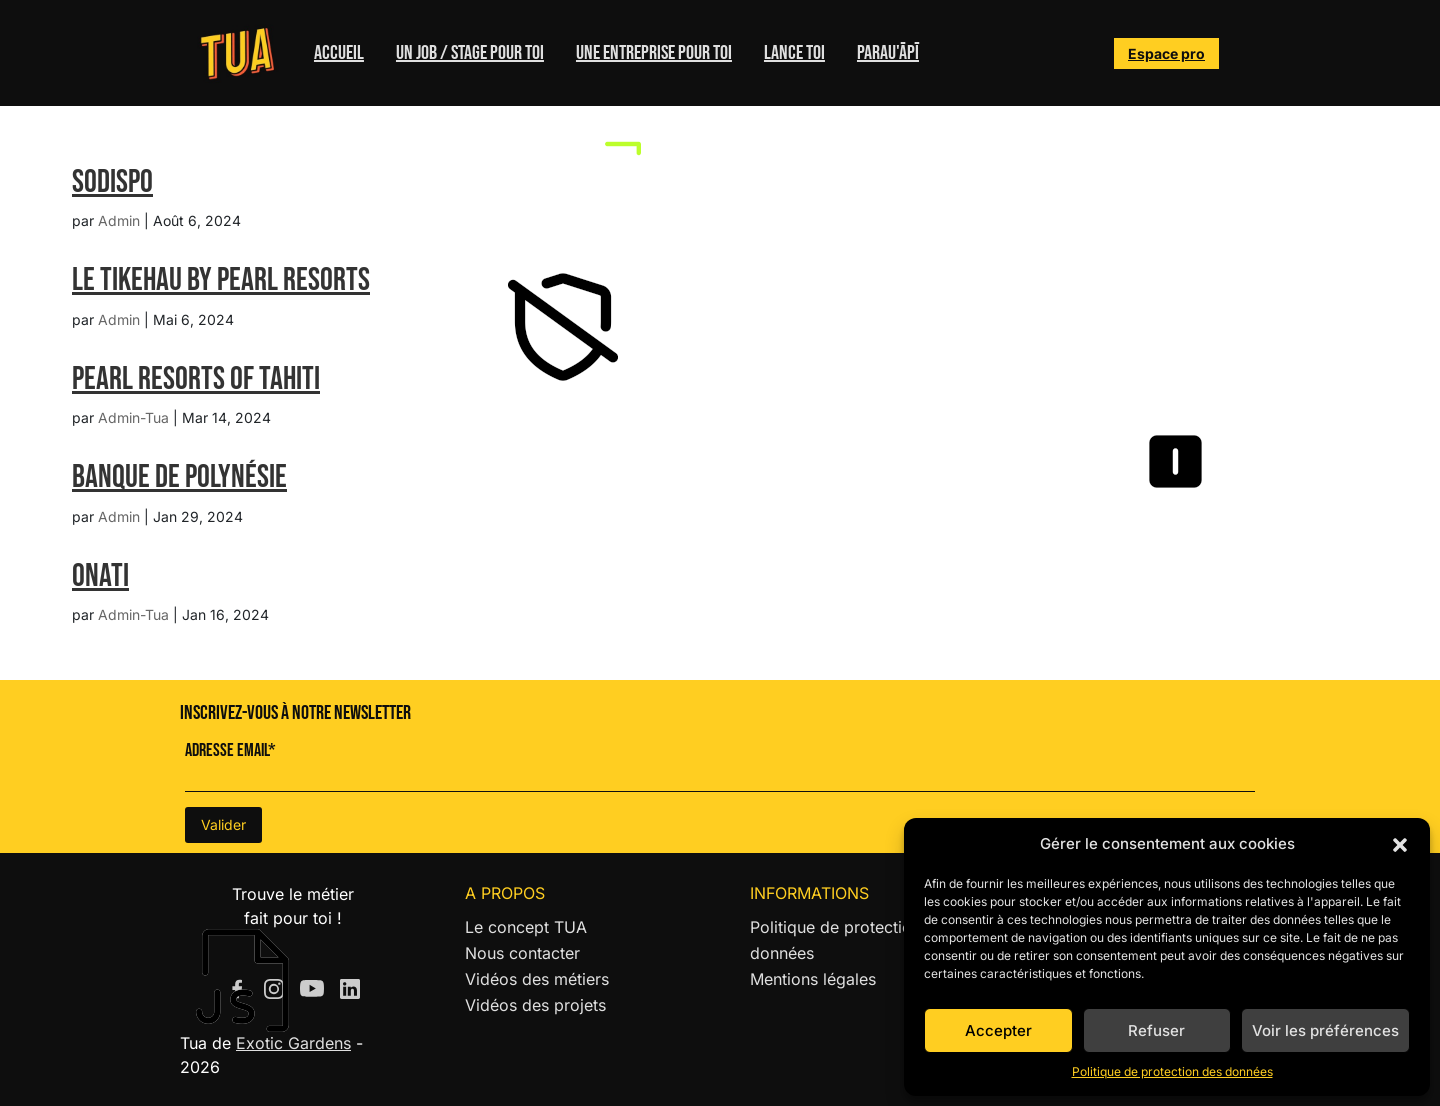 This screenshot has width=1440, height=1106. What do you see at coordinates (1175, 461) in the screenshot?
I see `access information or details` at bounding box center [1175, 461].